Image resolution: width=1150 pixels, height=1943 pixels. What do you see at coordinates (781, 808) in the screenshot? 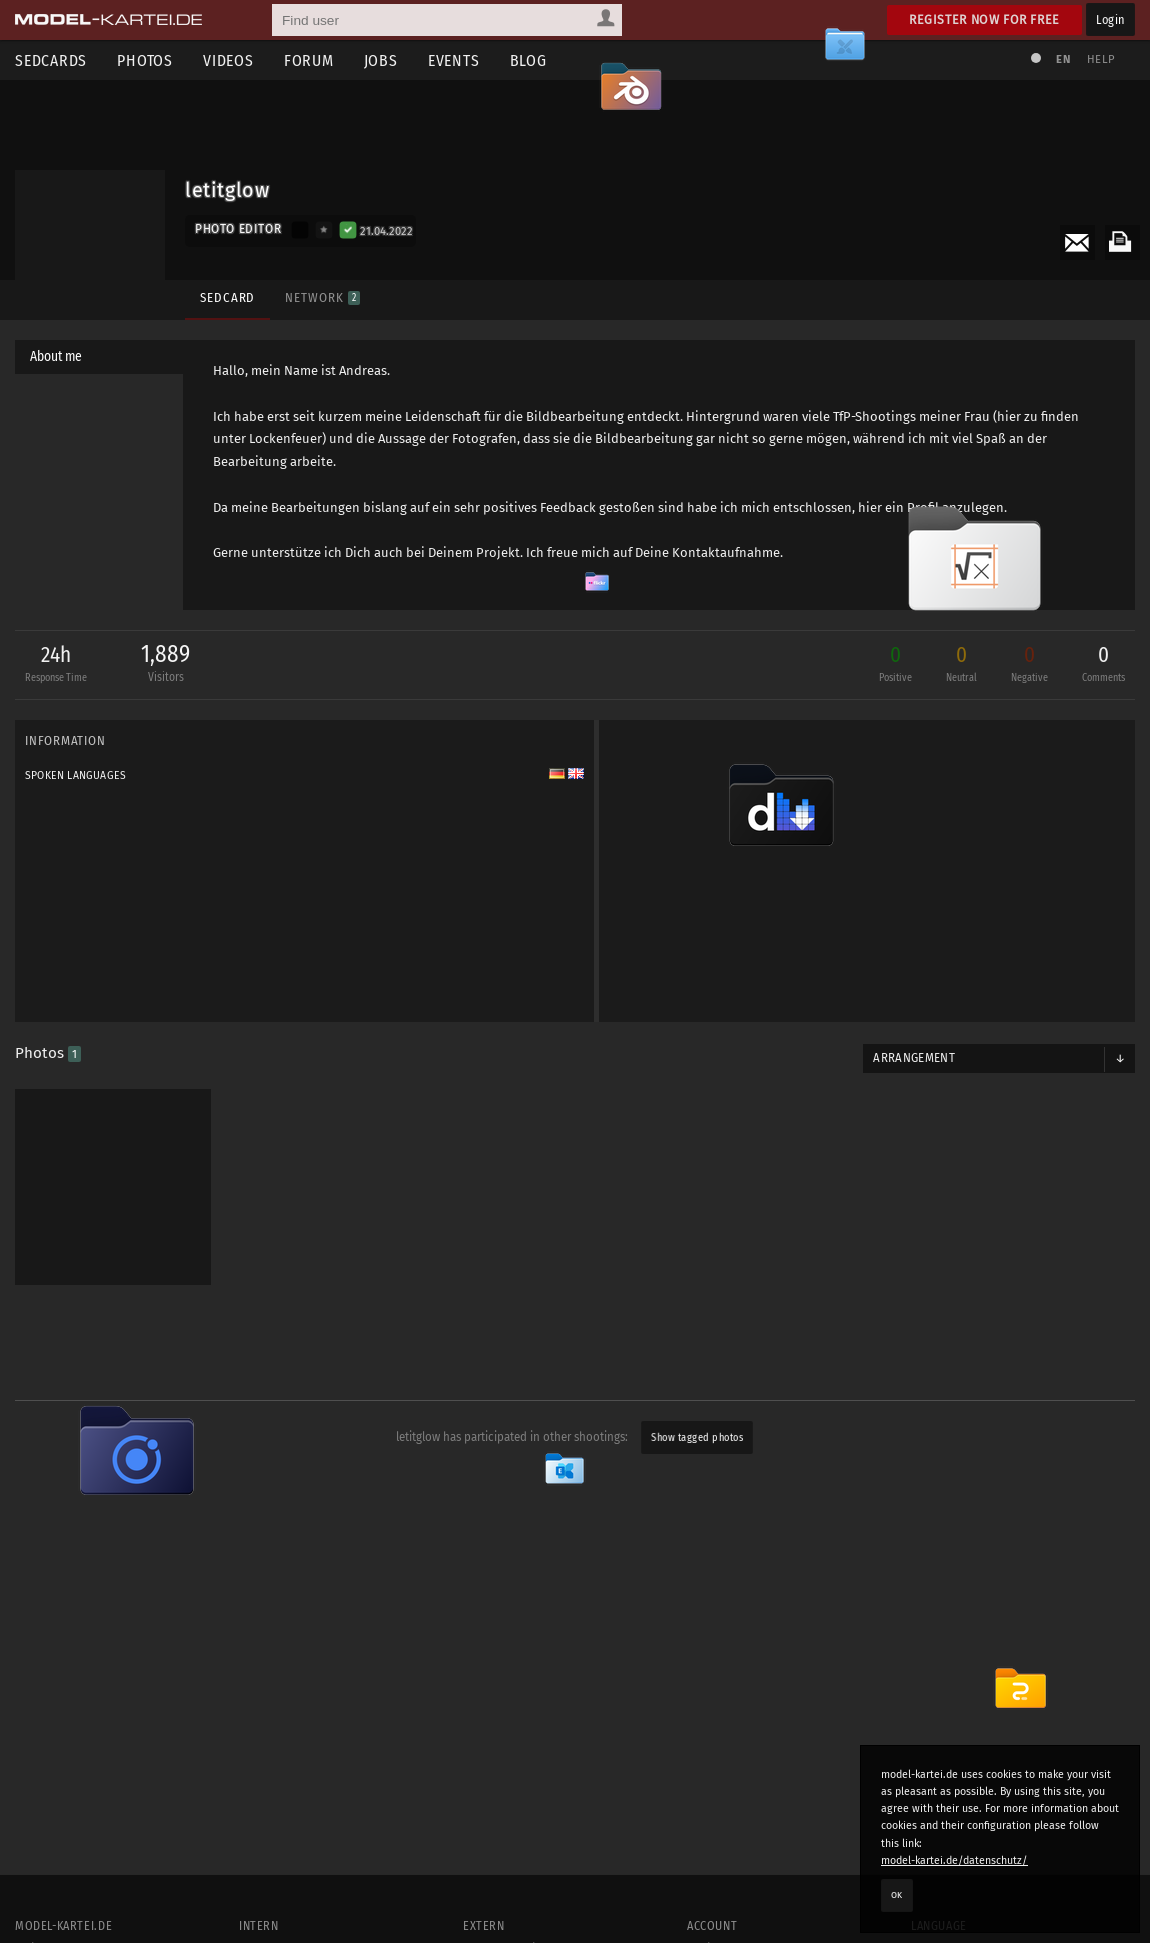
I see `open deemix music downloads folder` at bounding box center [781, 808].